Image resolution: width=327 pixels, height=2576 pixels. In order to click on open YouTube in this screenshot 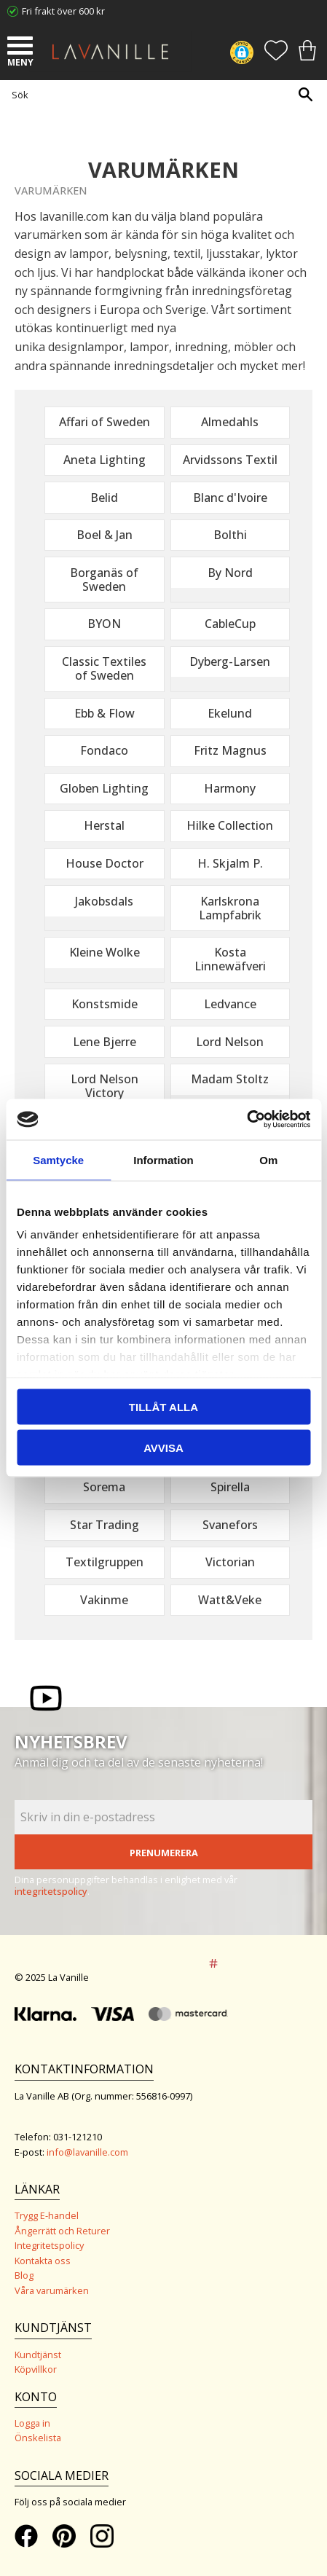, I will do `click(46, 1698)`.